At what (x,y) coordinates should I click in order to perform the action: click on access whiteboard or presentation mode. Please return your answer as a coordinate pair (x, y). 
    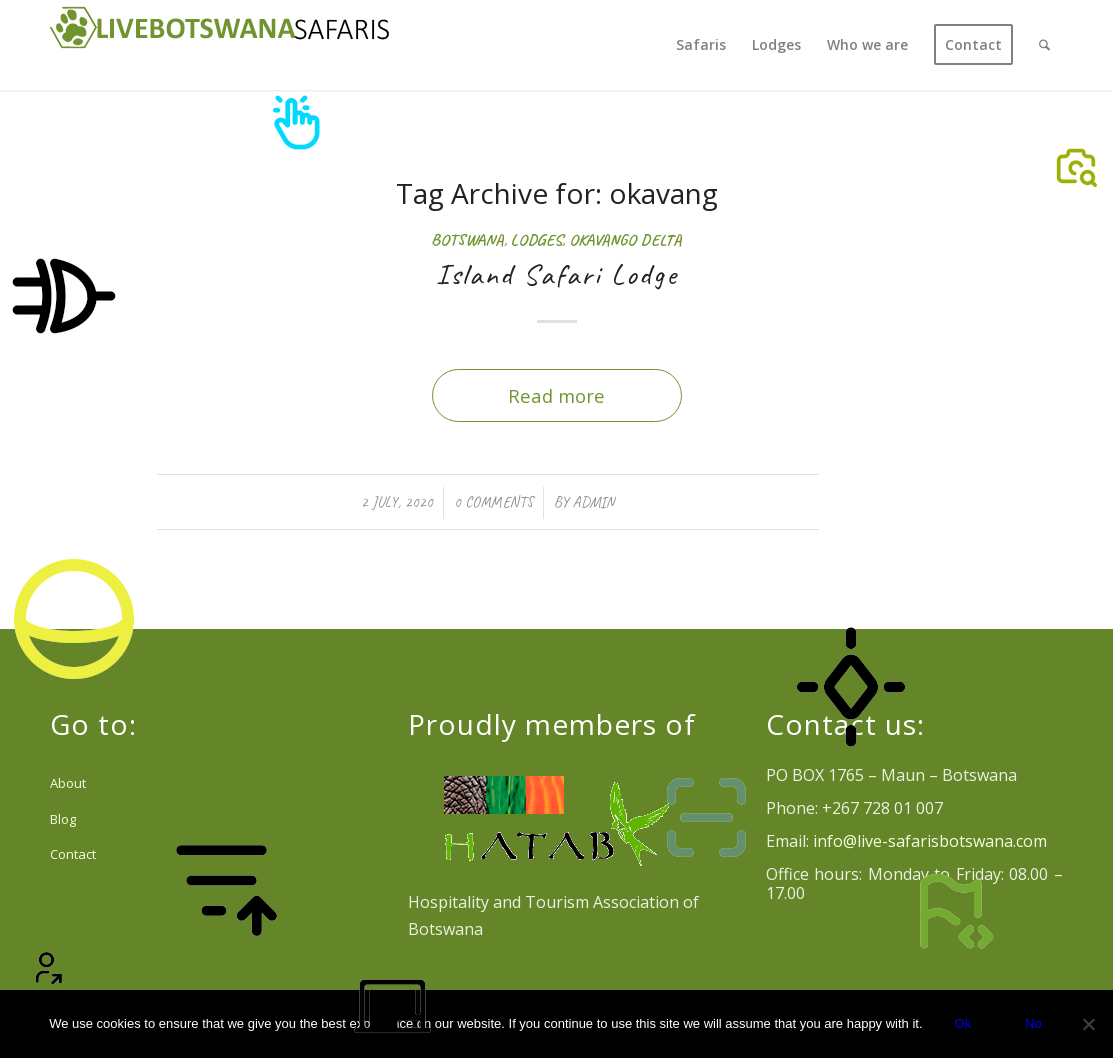
    Looking at the image, I should click on (392, 1007).